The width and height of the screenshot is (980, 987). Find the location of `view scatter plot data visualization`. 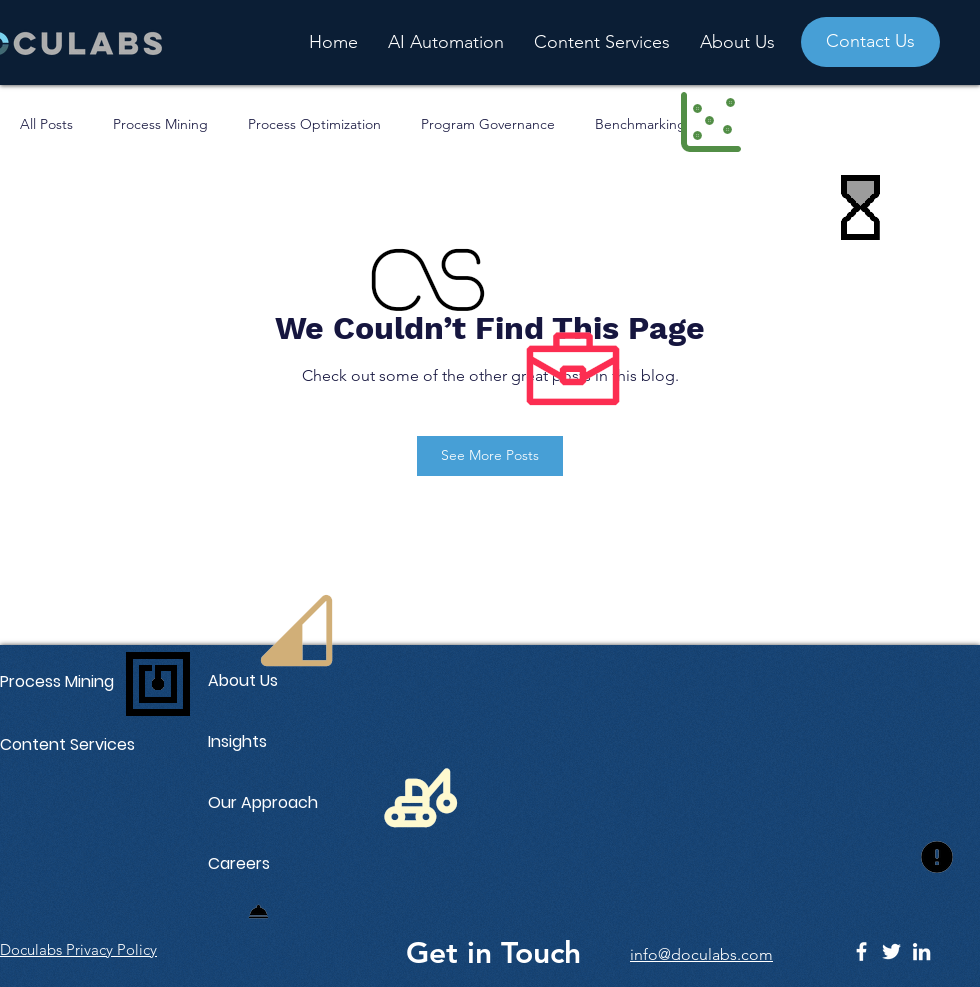

view scatter plot data visualization is located at coordinates (711, 122).